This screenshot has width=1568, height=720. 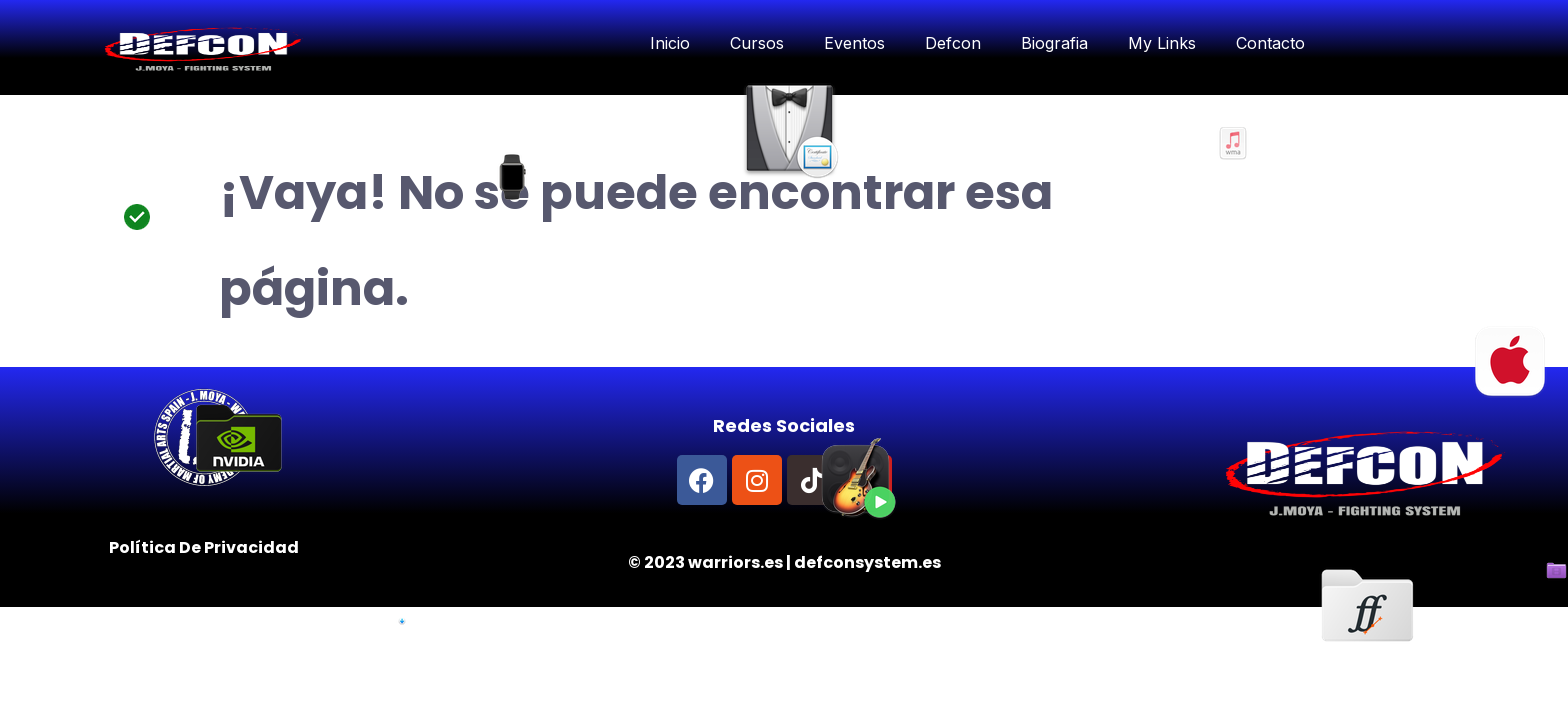 What do you see at coordinates (238, 440) in the screenshot?
I see `open nvidia application files folder` at bounding box center [238, 440].